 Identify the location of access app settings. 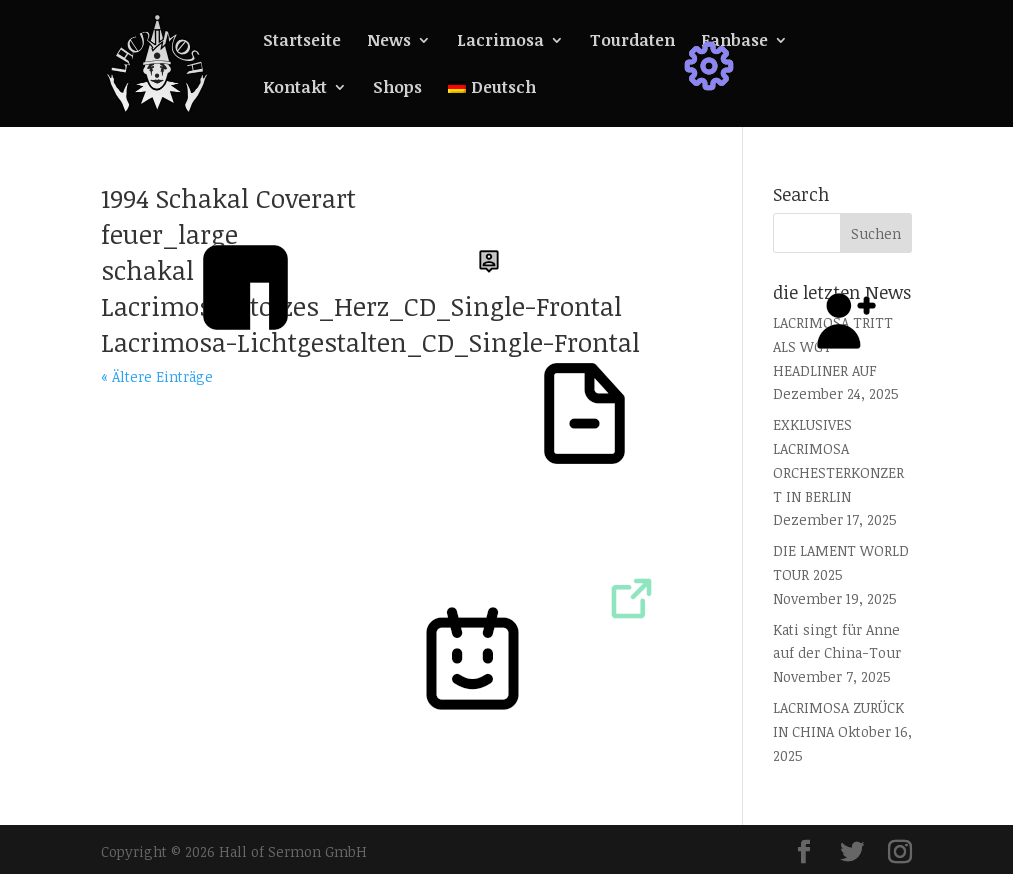
(709, 66).